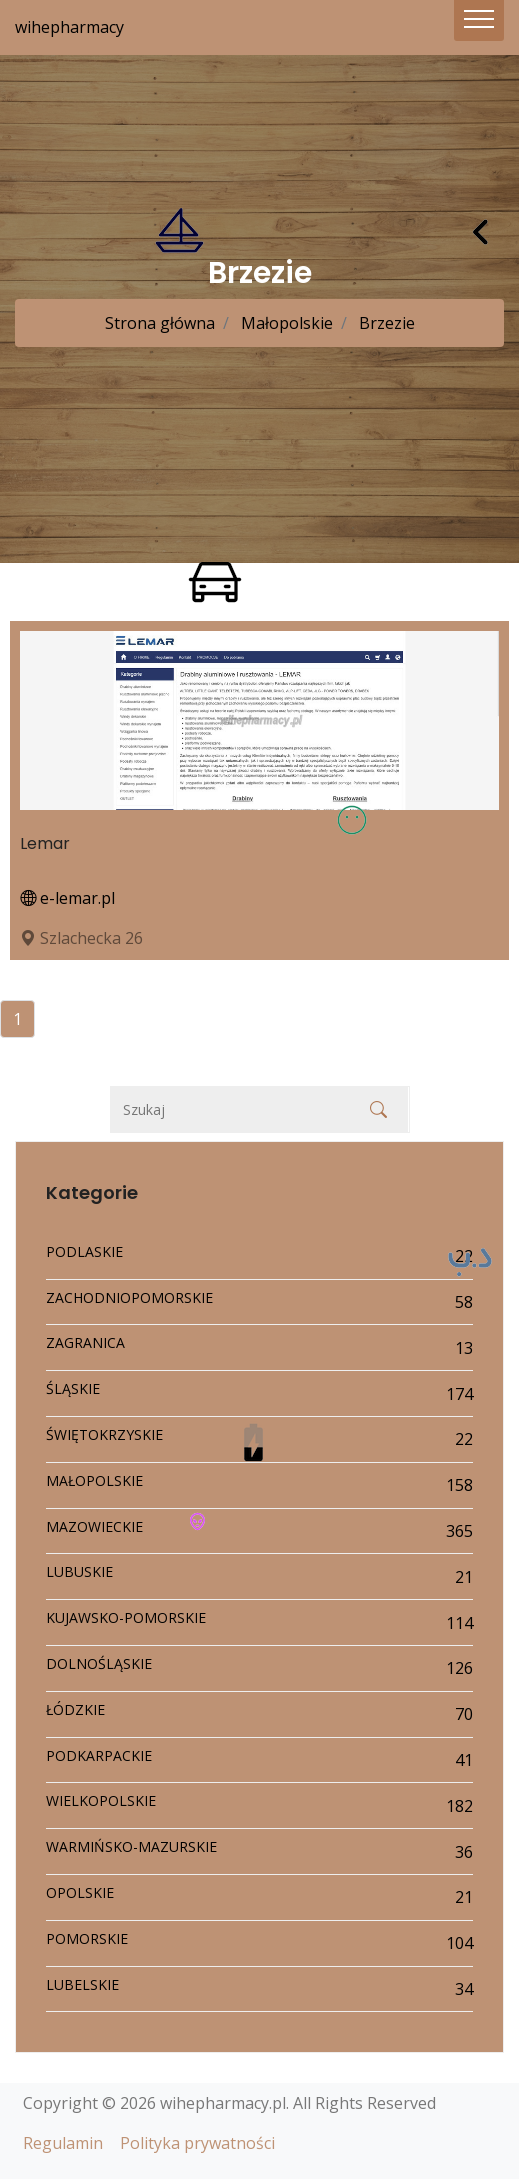 Image resolution: width=519 pixels, height=2179 pixels. Describe the element at coordinates (197, 1521) in the screenshot. I see `view or access sci-fi themed content` at that location.